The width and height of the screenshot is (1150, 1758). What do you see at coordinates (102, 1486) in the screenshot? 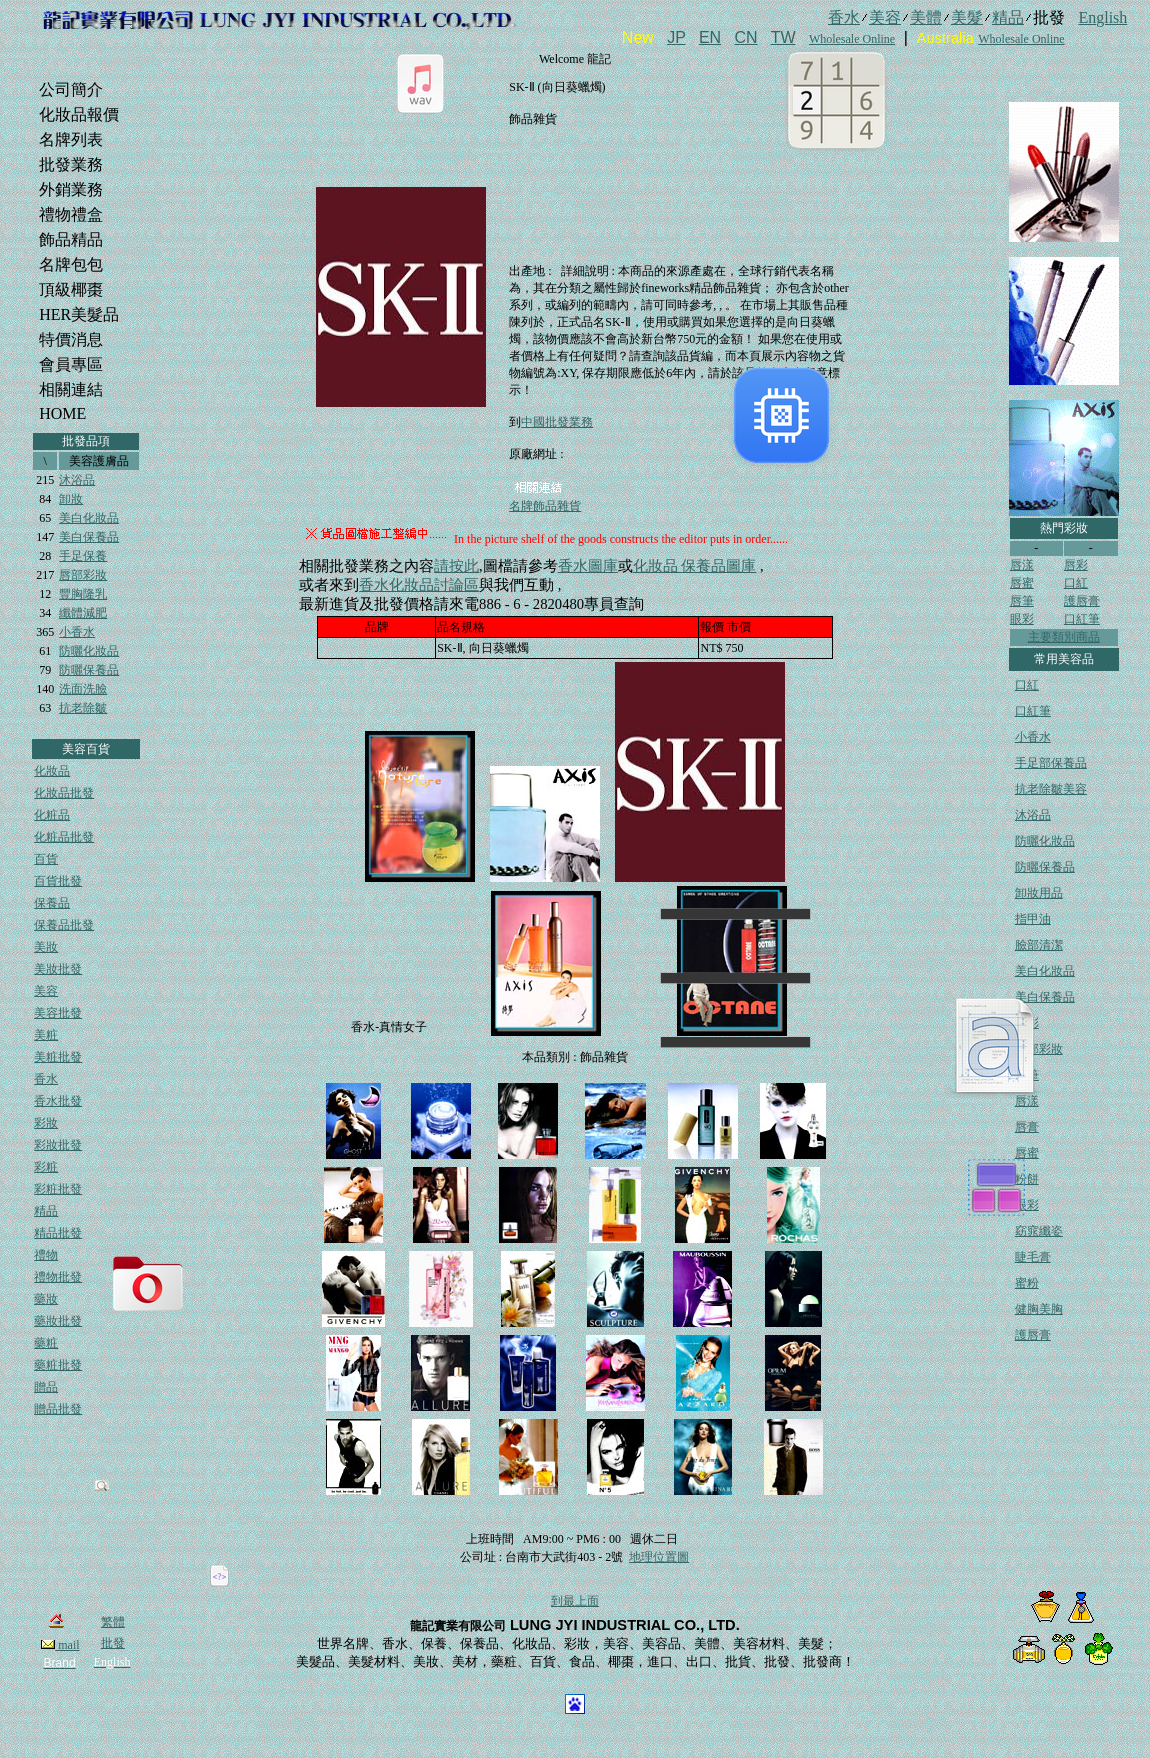
I see `open eye of gnome image viewer` at bounding box center [102, 1486].